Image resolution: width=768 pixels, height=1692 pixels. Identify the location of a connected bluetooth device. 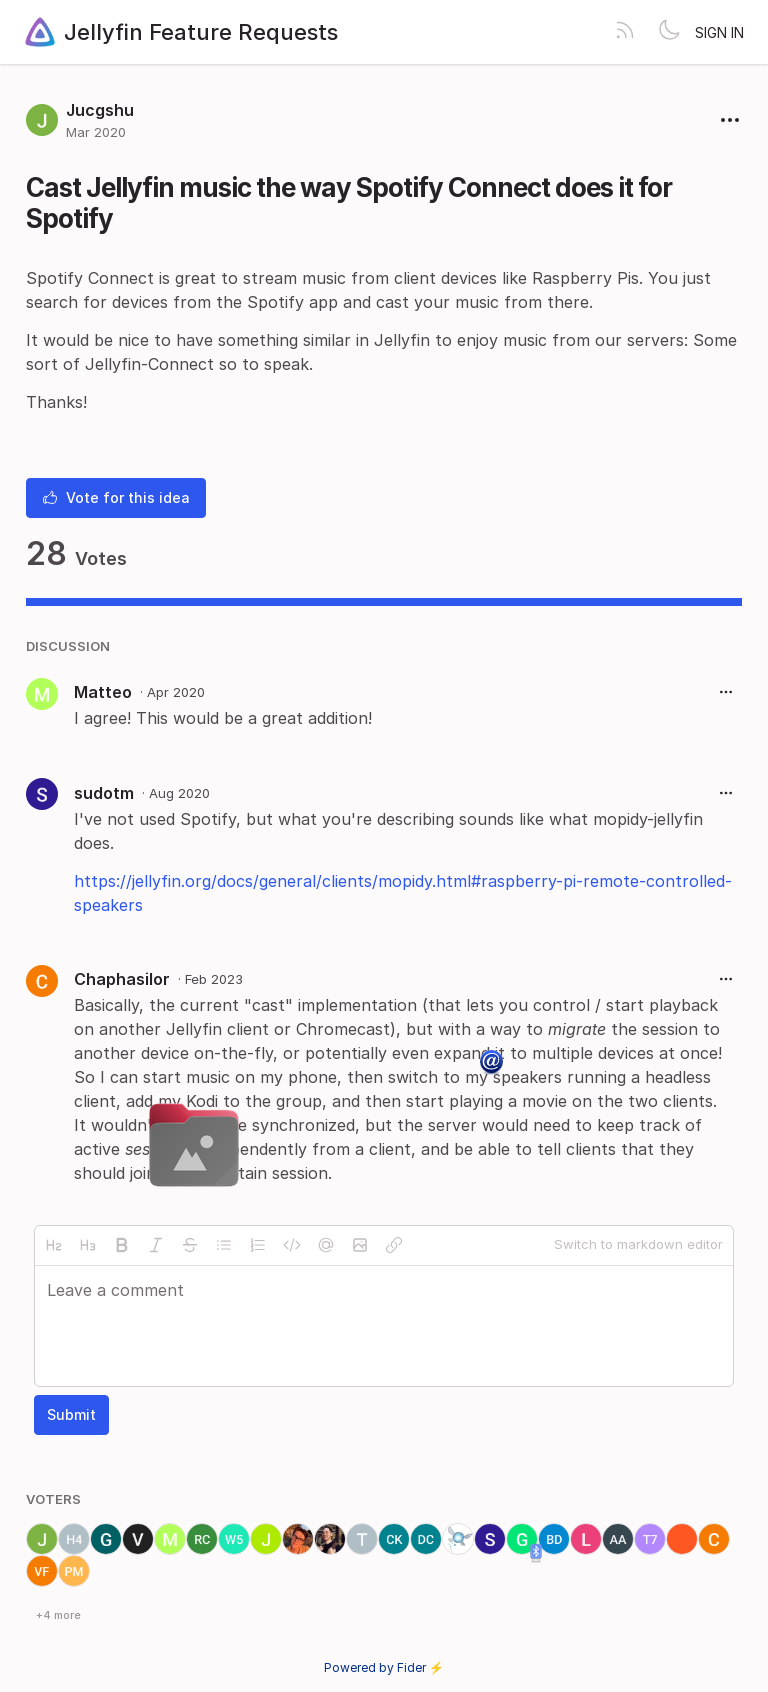
(536, 1553).